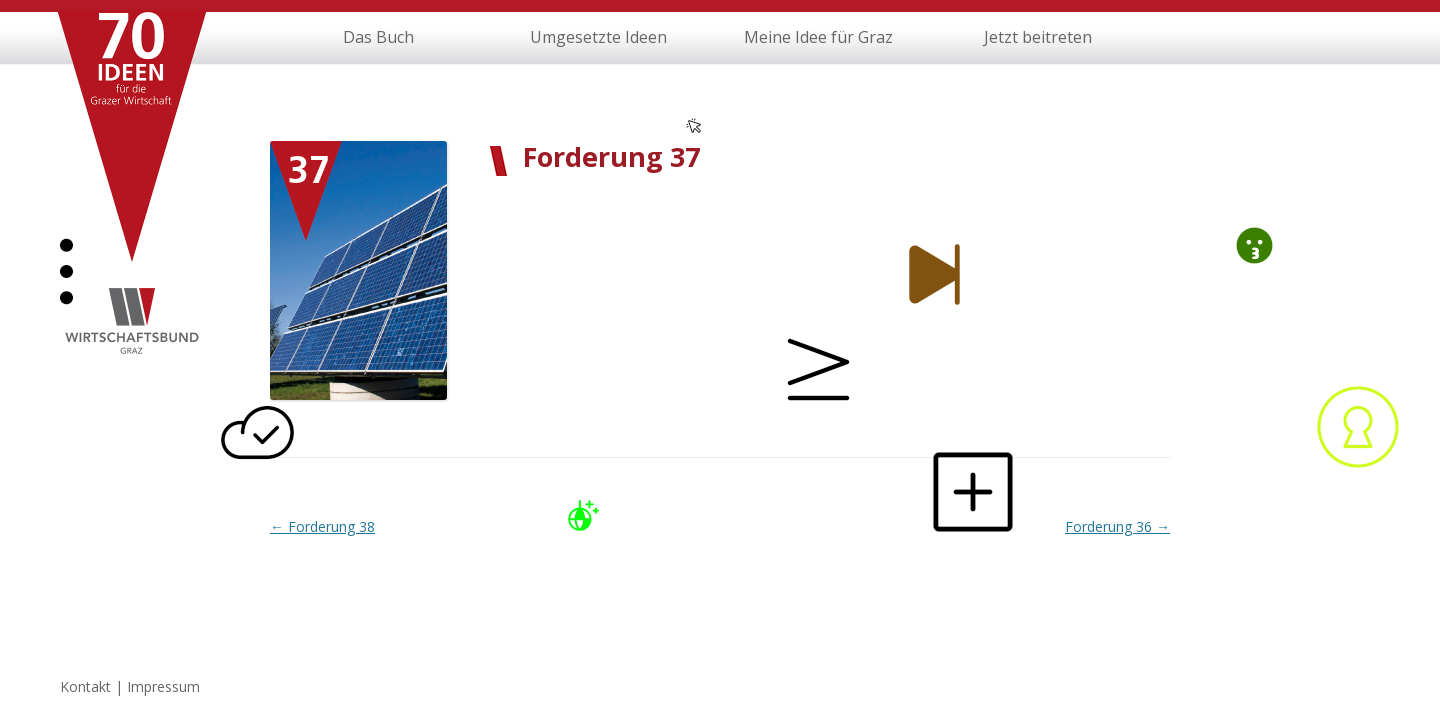 The height and width of the screenshot is (720, 1440). What do you see at coordinates (817, 371) in the screenshot?
I see `indicates a value is greater than or equal to a threshold` at bounding box center [817, 371].